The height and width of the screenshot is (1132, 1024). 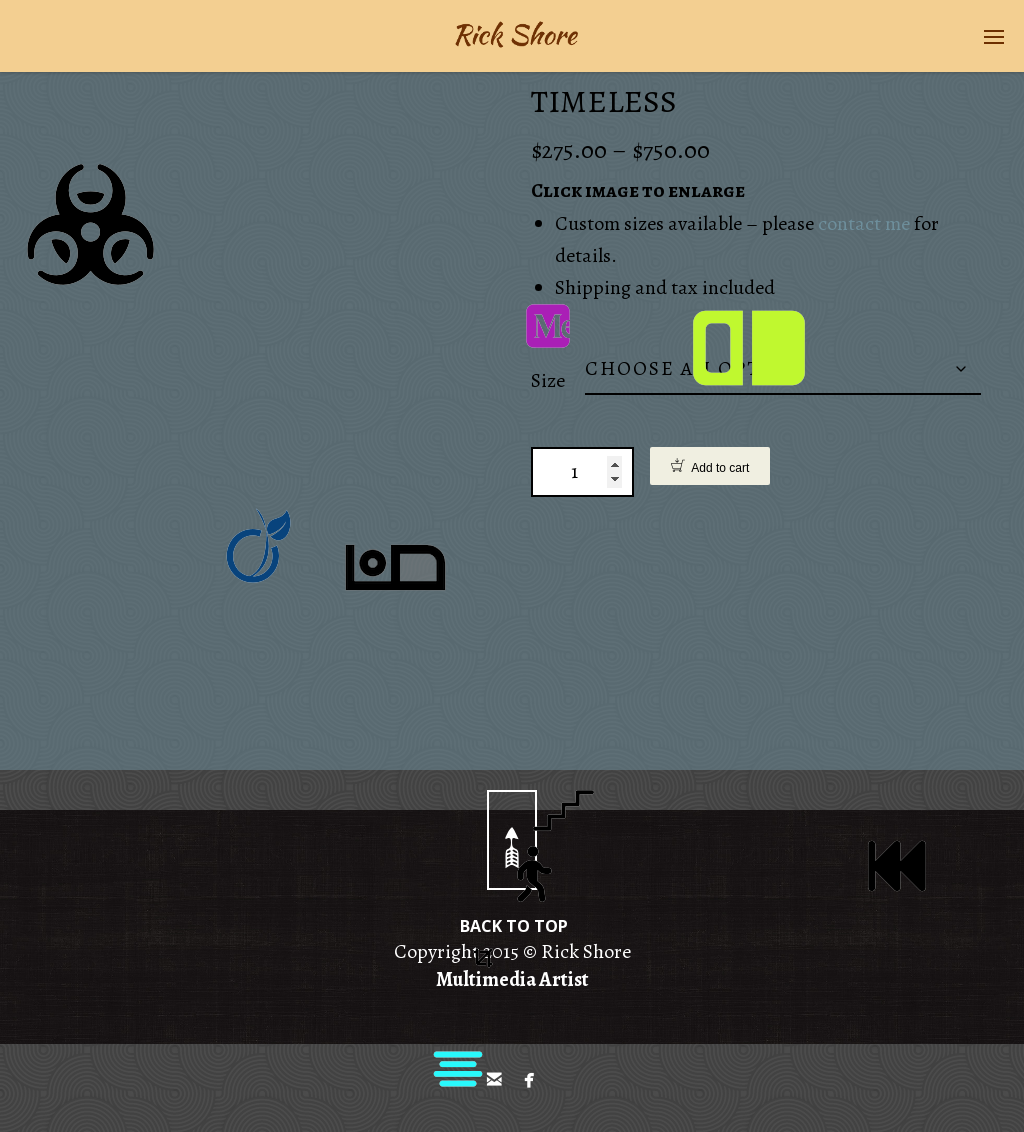 What do you see at coordinates (395, 567) in the screenshot?
I see `select a first-class or business suite seat` at bounding box center [395, 567].